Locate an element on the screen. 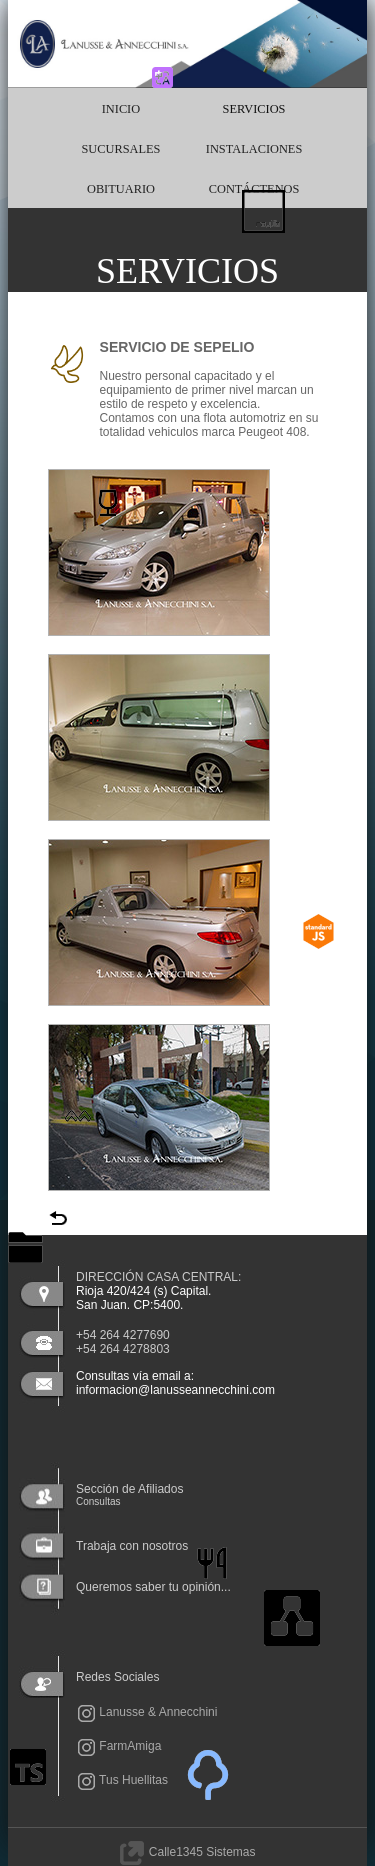  momenteo app logo is located at coordinates (78, 1116).